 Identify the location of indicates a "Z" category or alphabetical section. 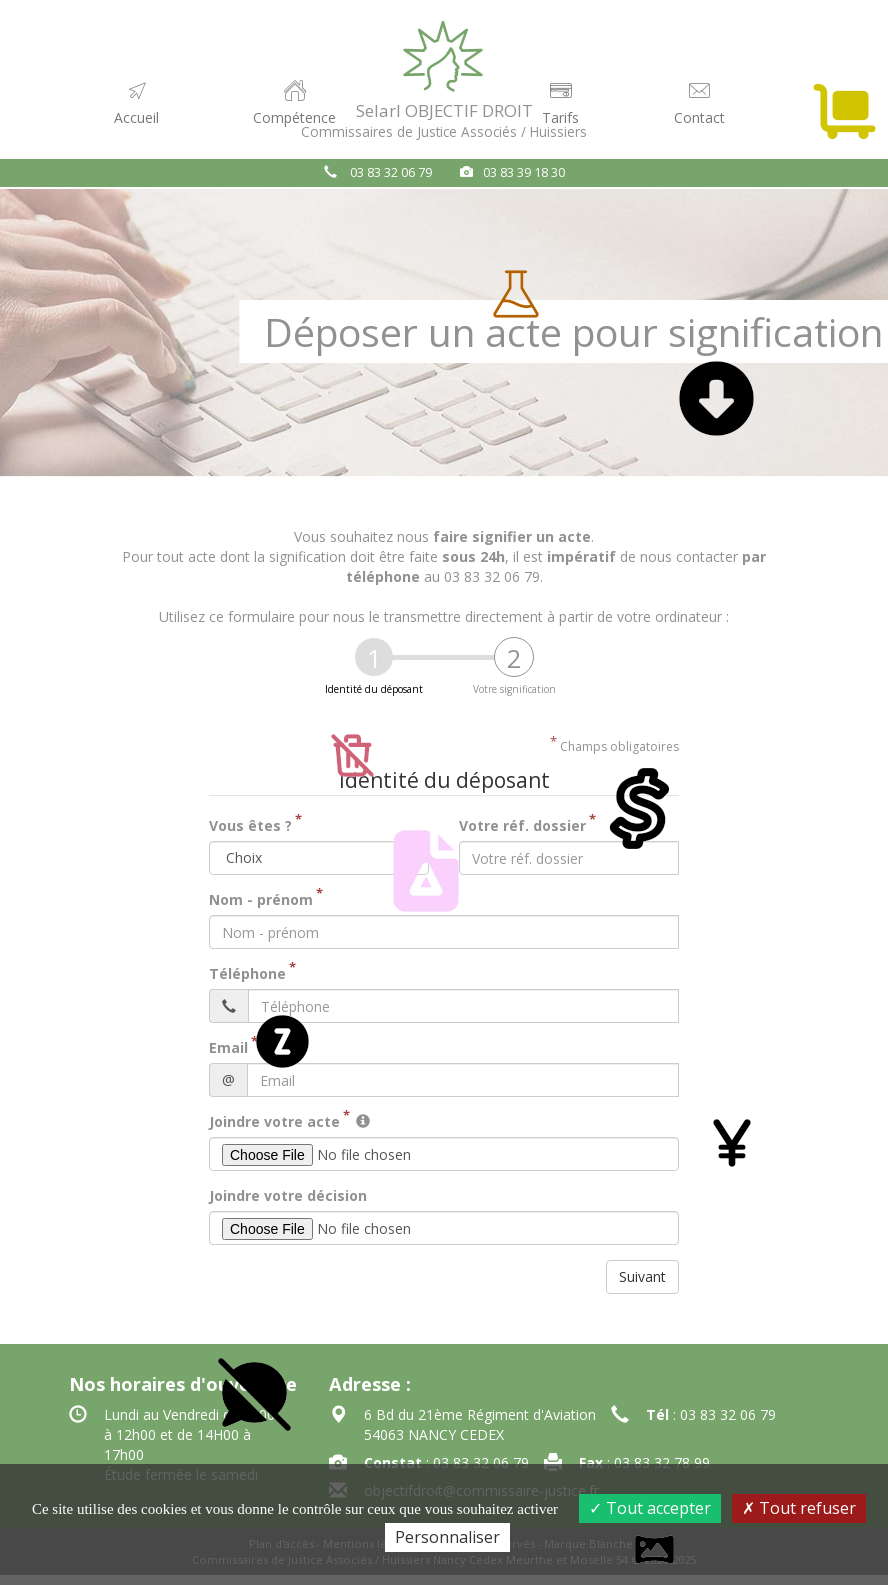
(282, 1041).